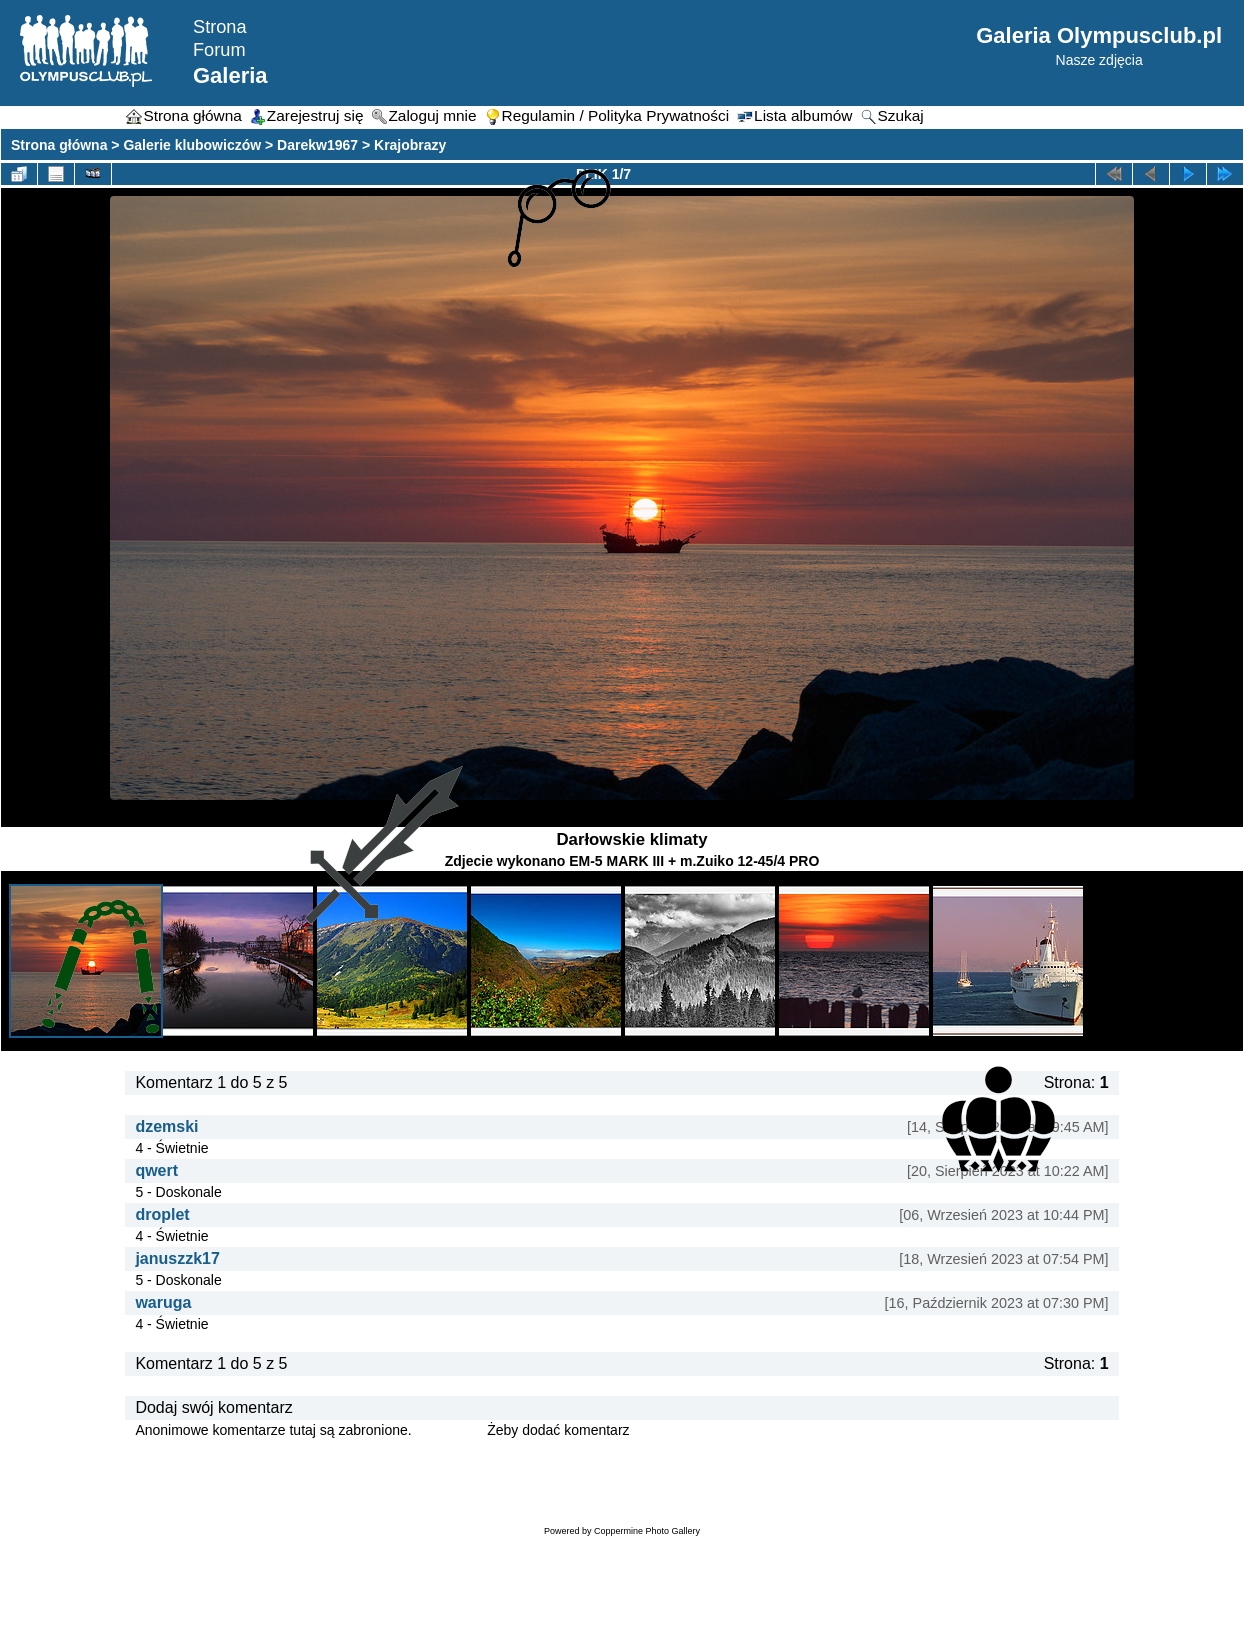 The height and width of the screenshot is (1635, 1244). What do you see at coordinates (100, 966) in the screenshot?
I see `select nunchaku weapon in game inventory` at bounding box center [100, 966].